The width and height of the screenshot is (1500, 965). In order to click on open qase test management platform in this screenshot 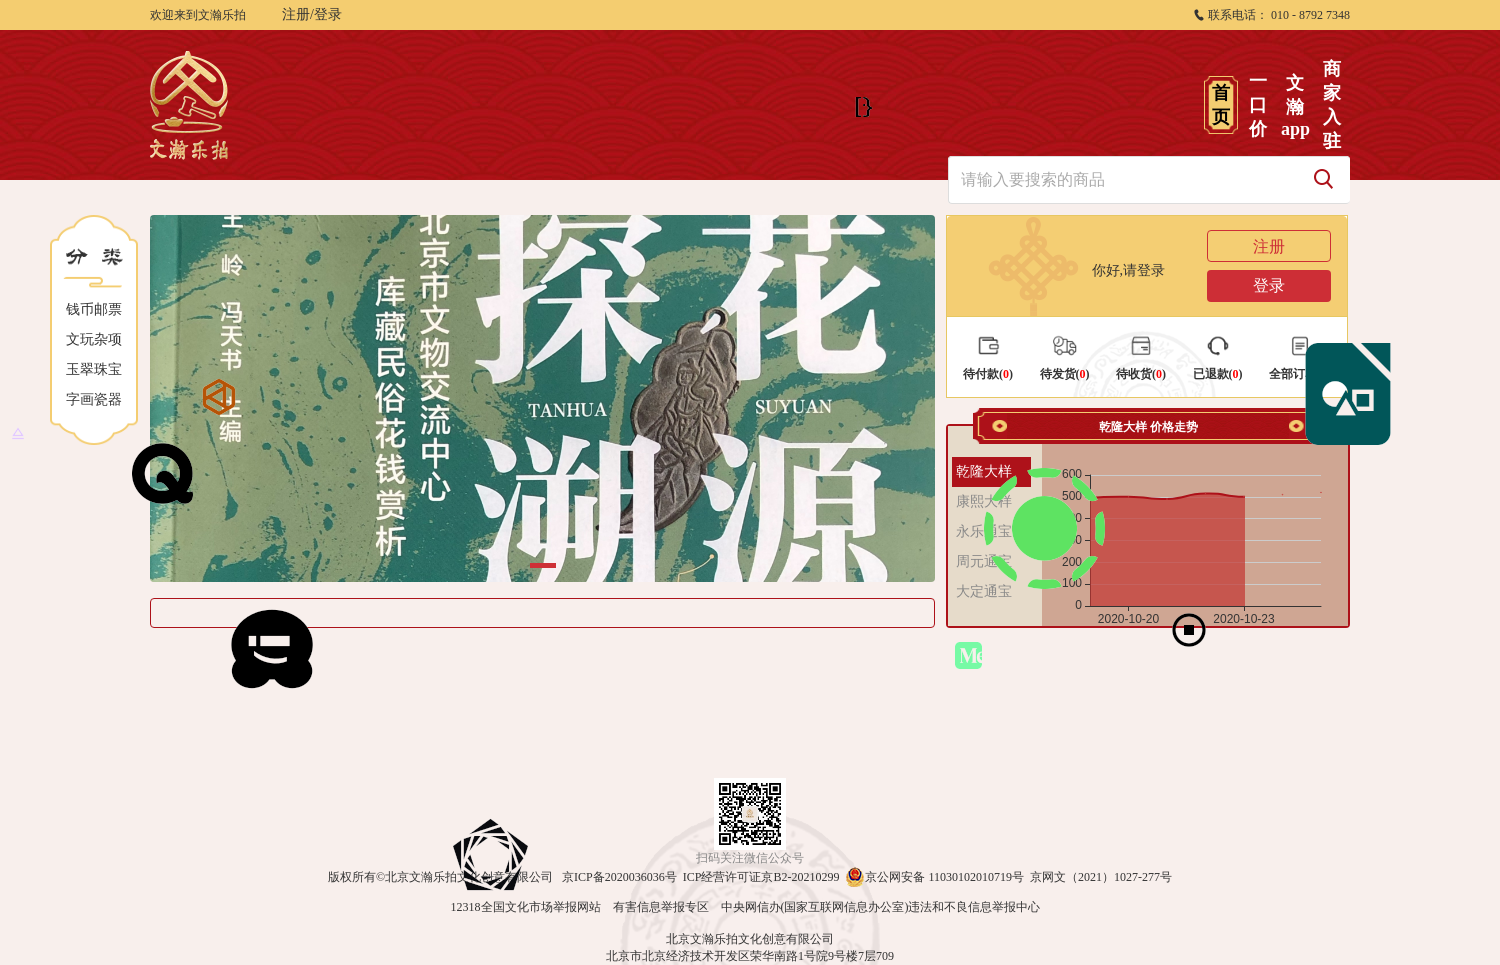, I will do `click(162, 473)`.